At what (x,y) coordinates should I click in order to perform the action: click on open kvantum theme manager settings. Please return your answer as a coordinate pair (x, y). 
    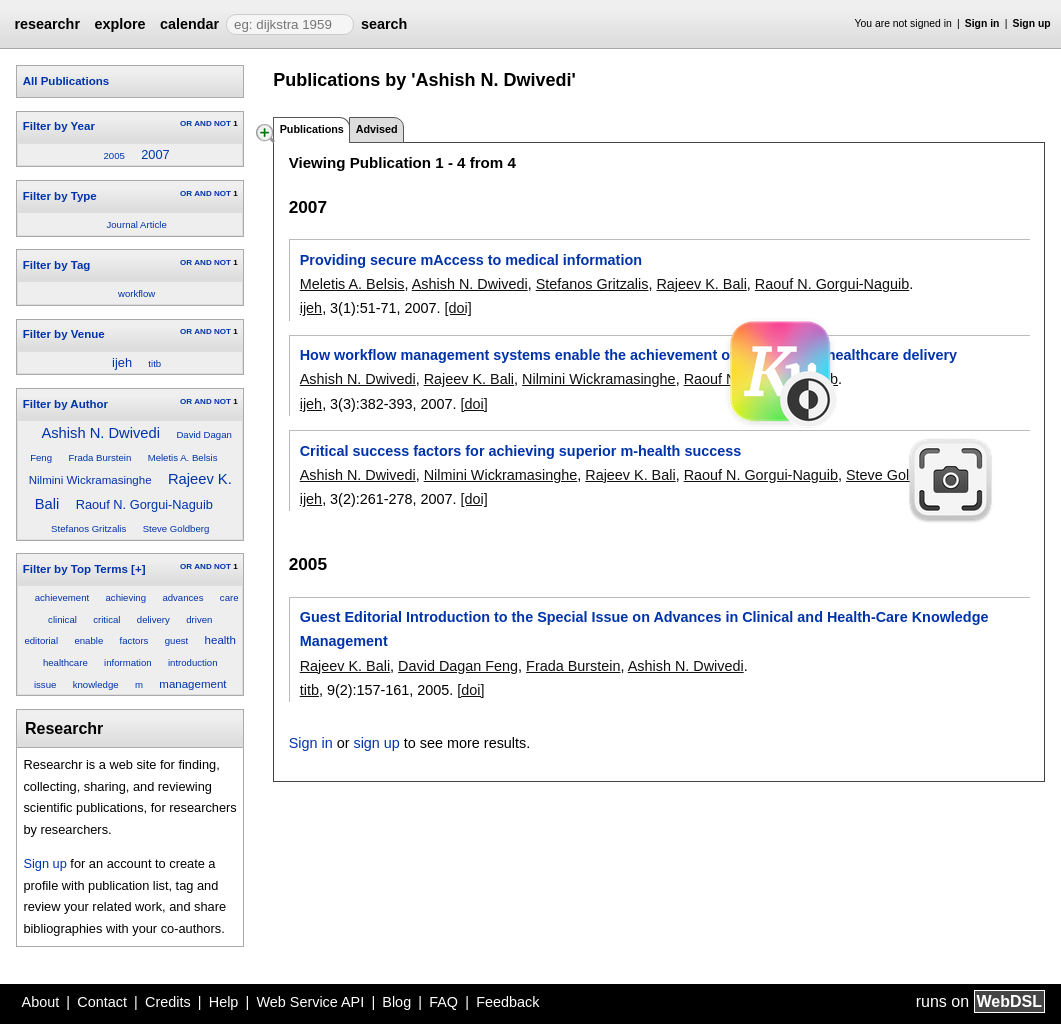
    Looking at the image, I should click on (781, 373).